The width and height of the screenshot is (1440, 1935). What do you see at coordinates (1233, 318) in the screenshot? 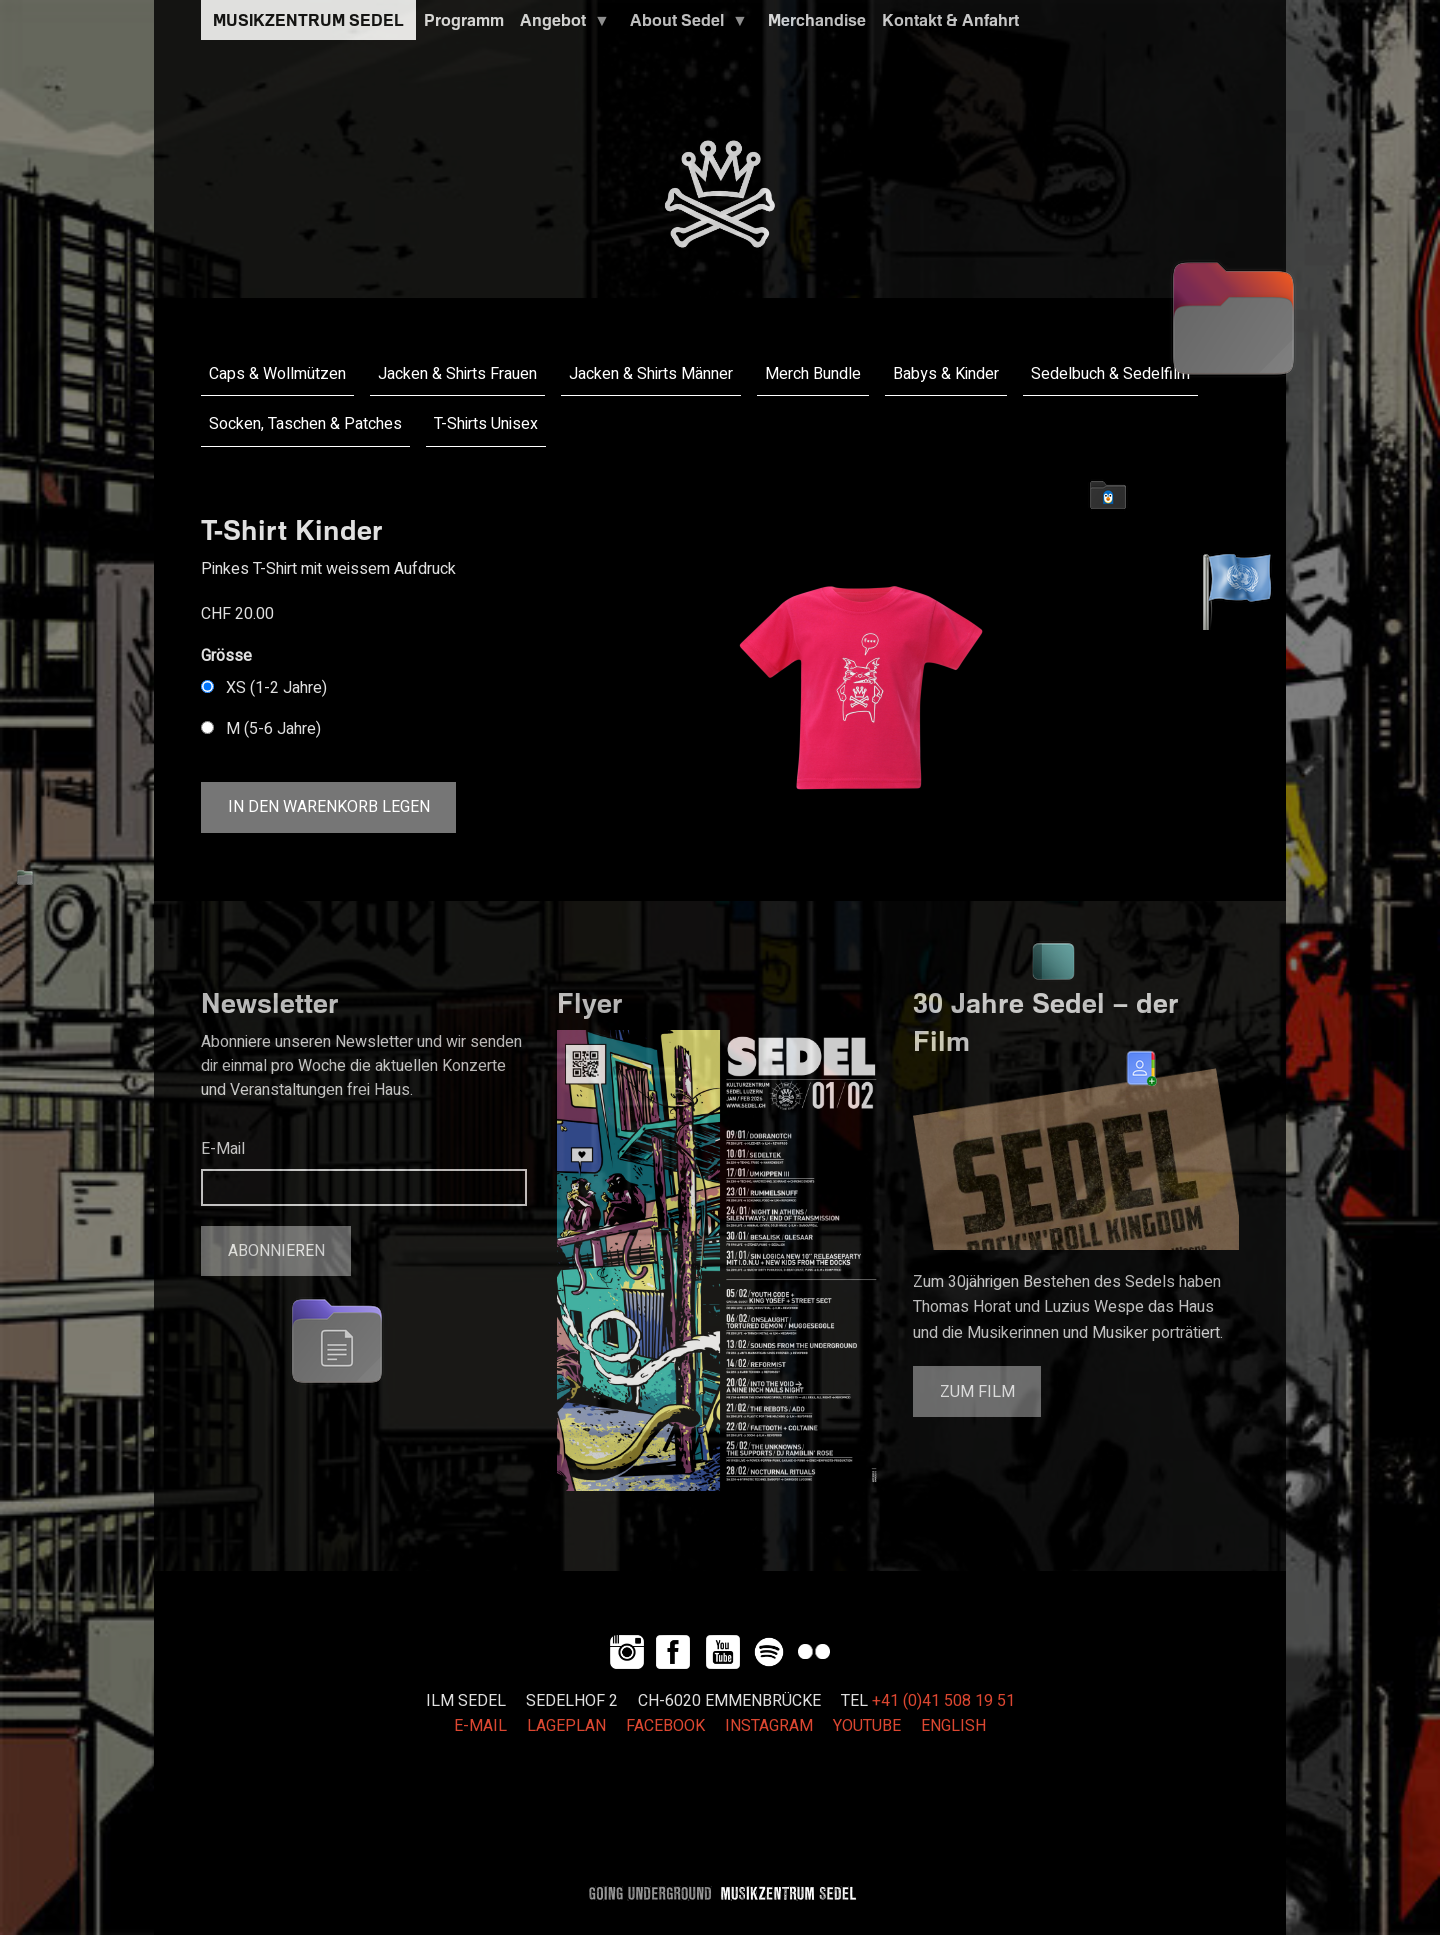
I see `drop files here to move them into this folder` at bounding box center [1233, 318].